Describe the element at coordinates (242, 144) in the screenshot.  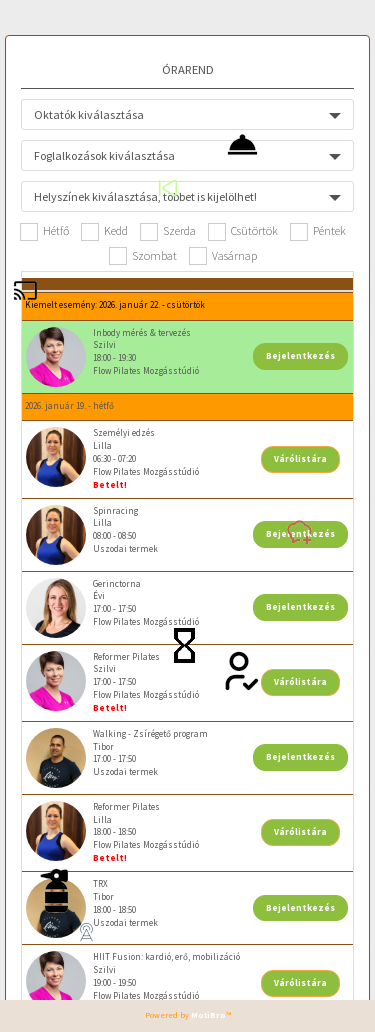
I see `request room service` at that location.